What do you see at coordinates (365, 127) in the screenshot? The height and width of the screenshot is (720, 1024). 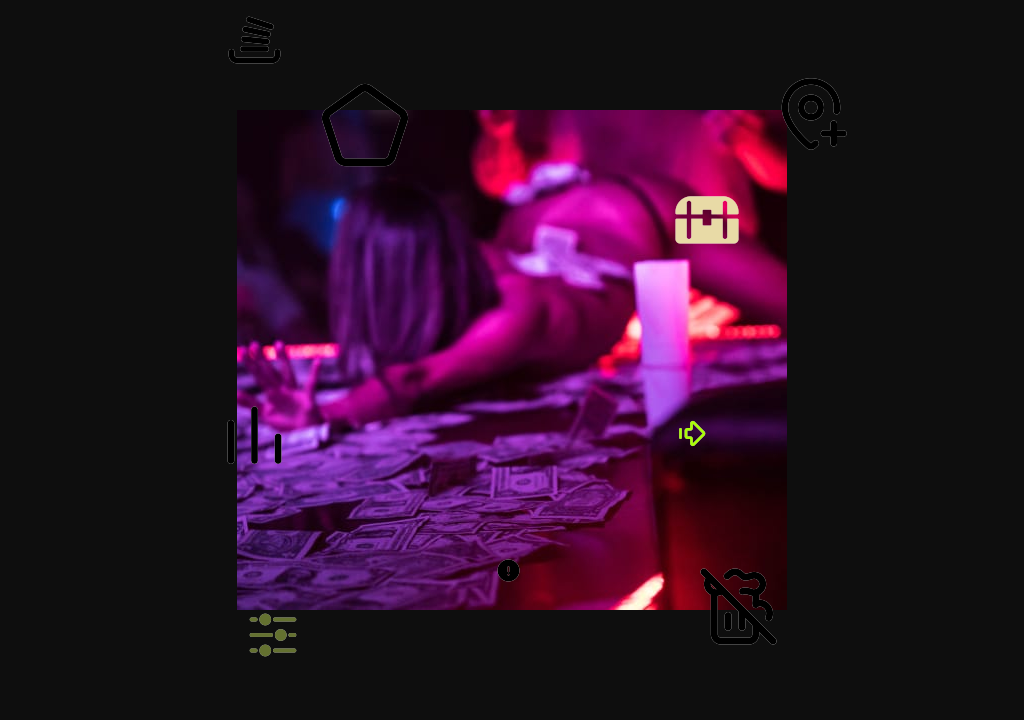 I see `select pentagon shape tool` at bounding box center [365, 127].